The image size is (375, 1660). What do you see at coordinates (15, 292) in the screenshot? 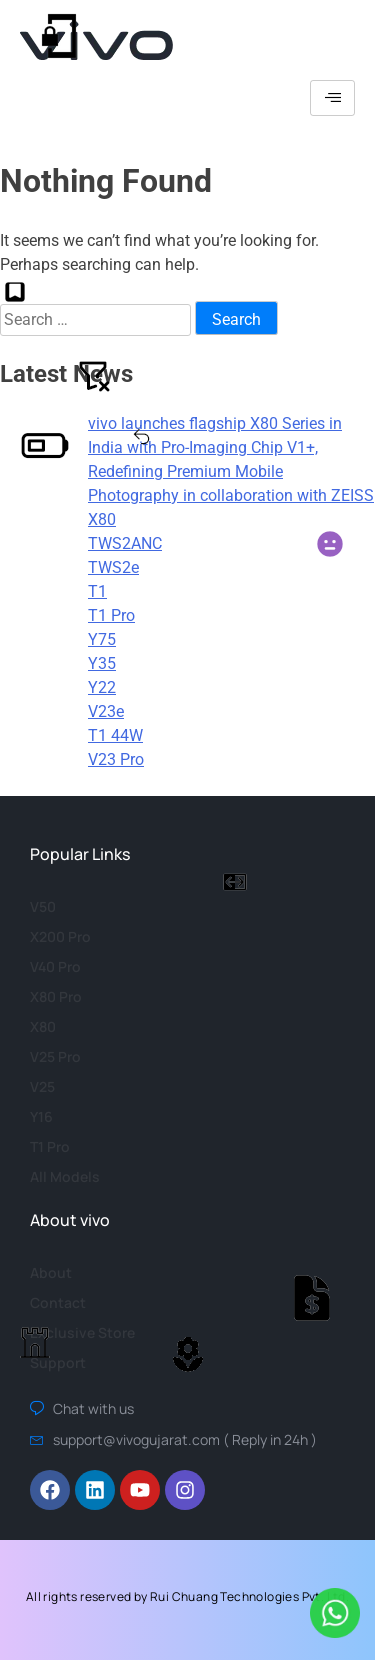
I see `save or bookmark this item` at bounding box center [15, 292].